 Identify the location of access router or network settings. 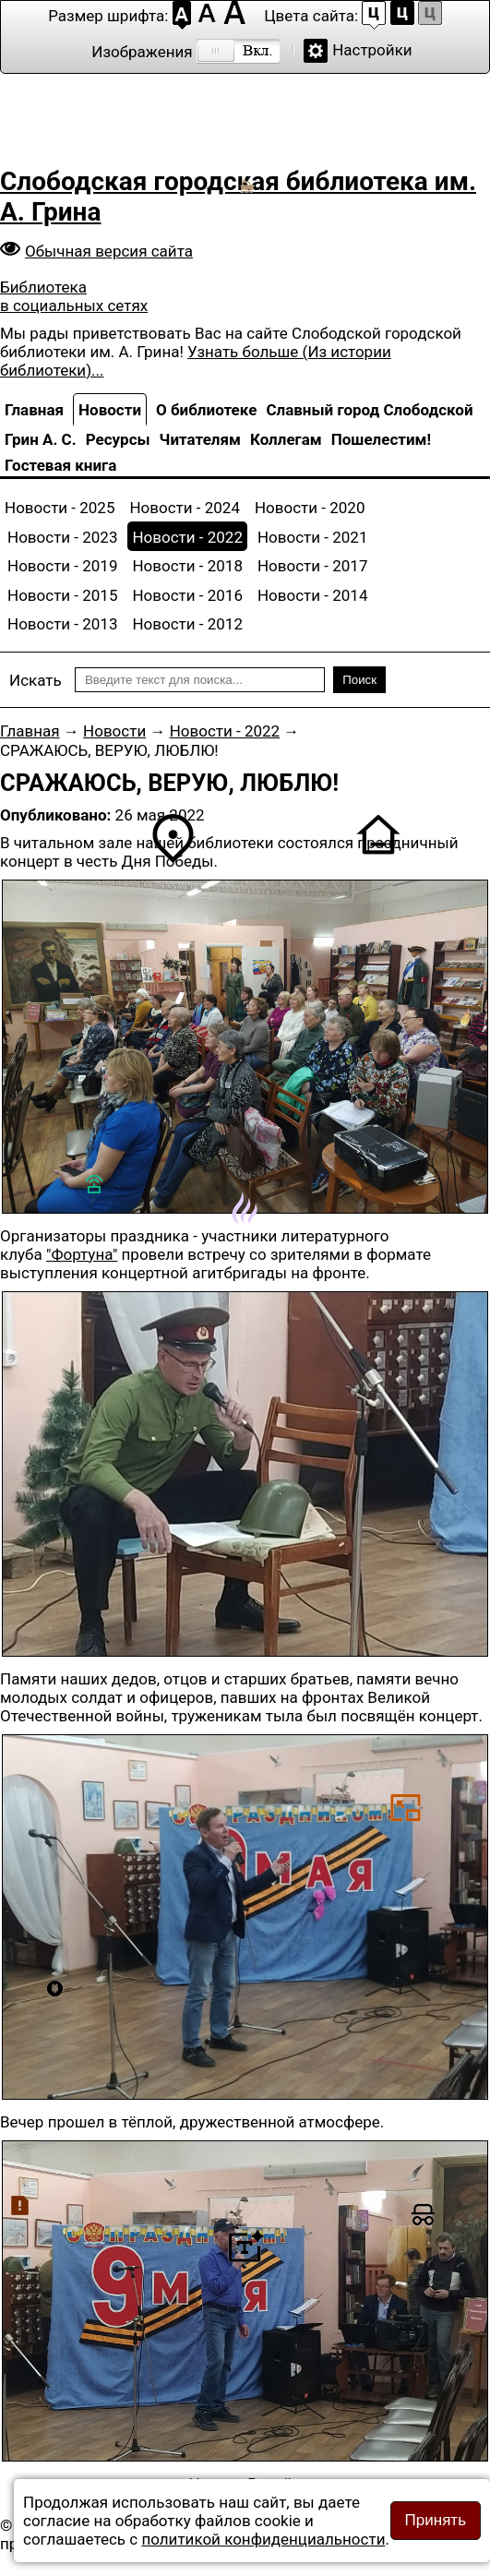
(94, 1184).